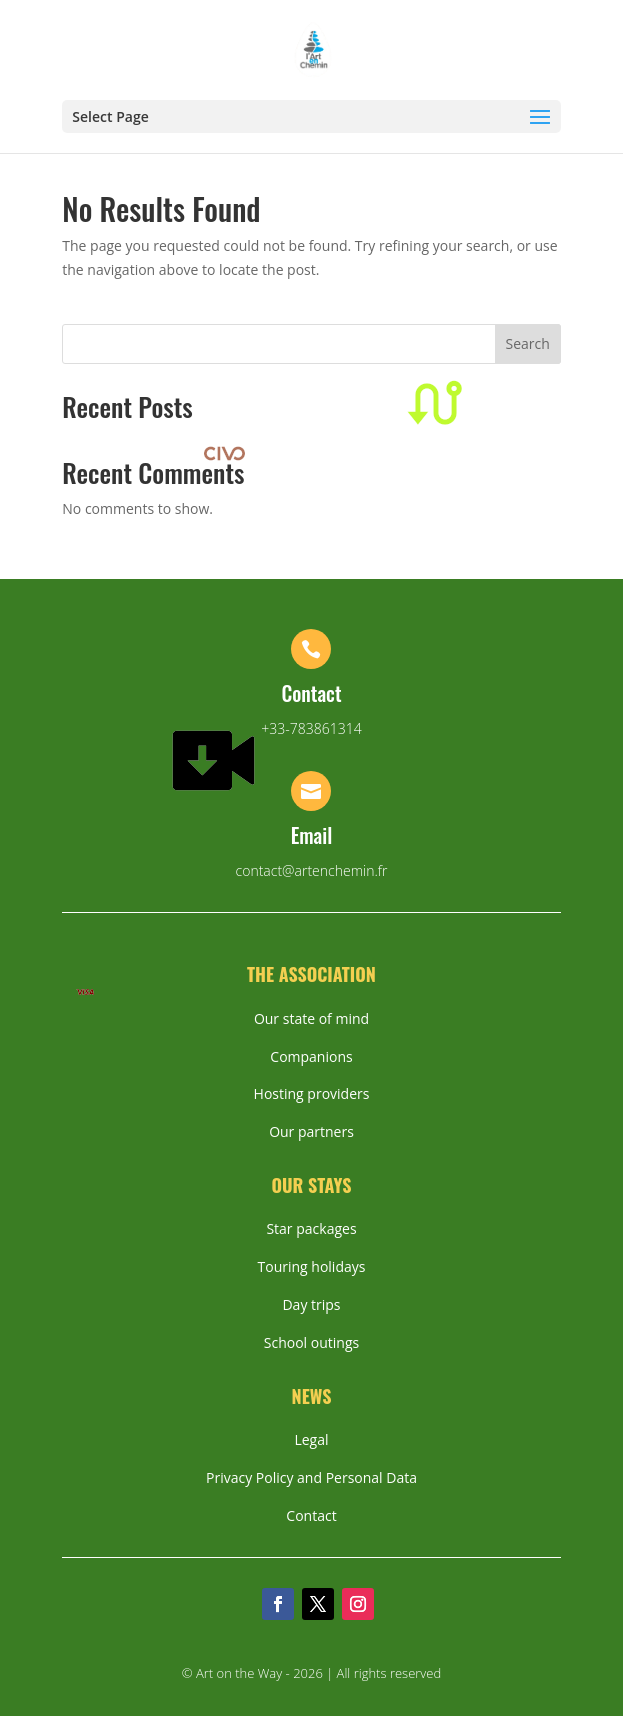 This screenshot has width=623, height=1716. What do you see at coordinates (224, 453) in the screenshot?
I see `civo cloud platform logo` at bounding box center [224, 453].